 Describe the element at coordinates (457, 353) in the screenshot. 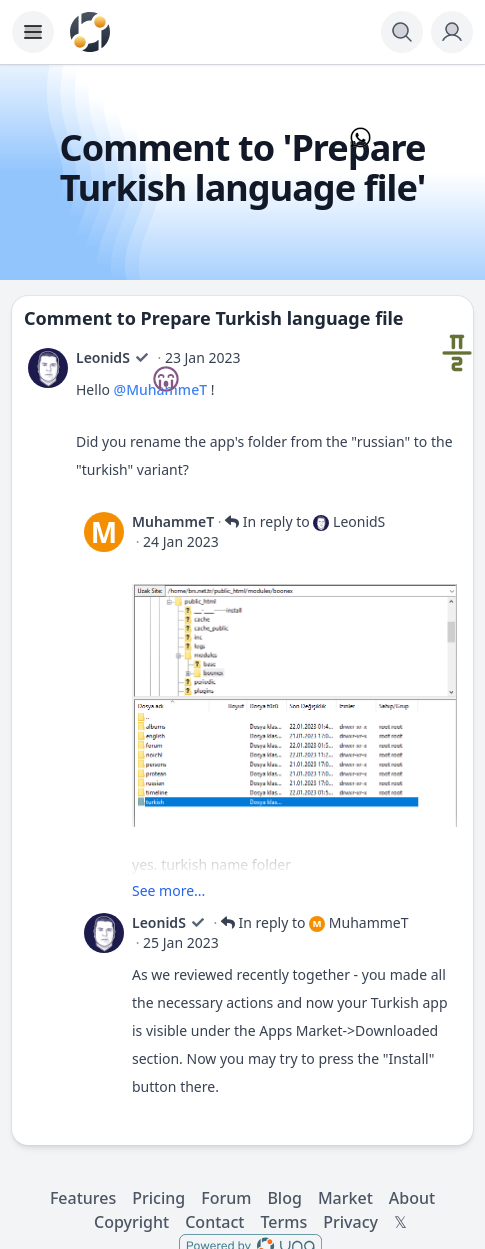

I see `represents the mathematical constant π/2 (pi divided by 2)` at that location.